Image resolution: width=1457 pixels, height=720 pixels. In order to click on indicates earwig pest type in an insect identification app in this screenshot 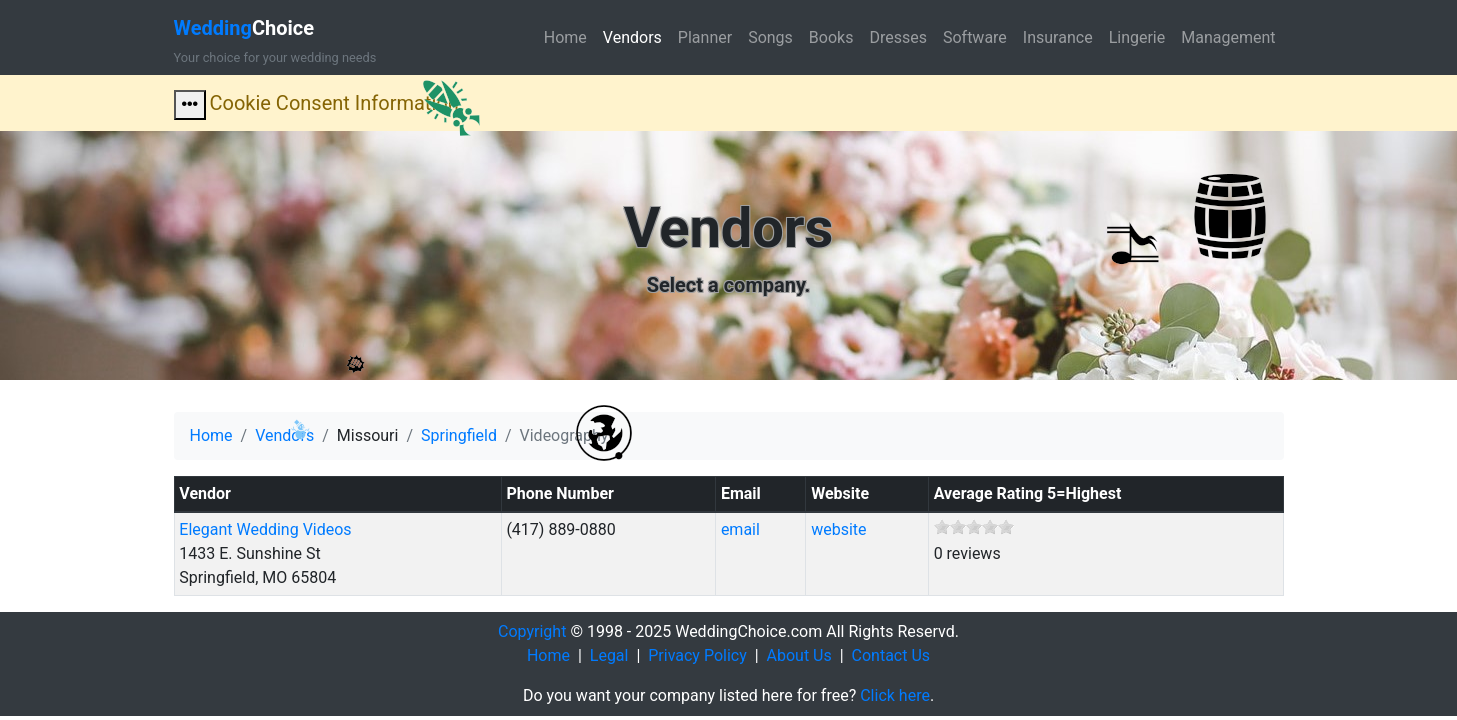, I will do `click(451, 108)`.